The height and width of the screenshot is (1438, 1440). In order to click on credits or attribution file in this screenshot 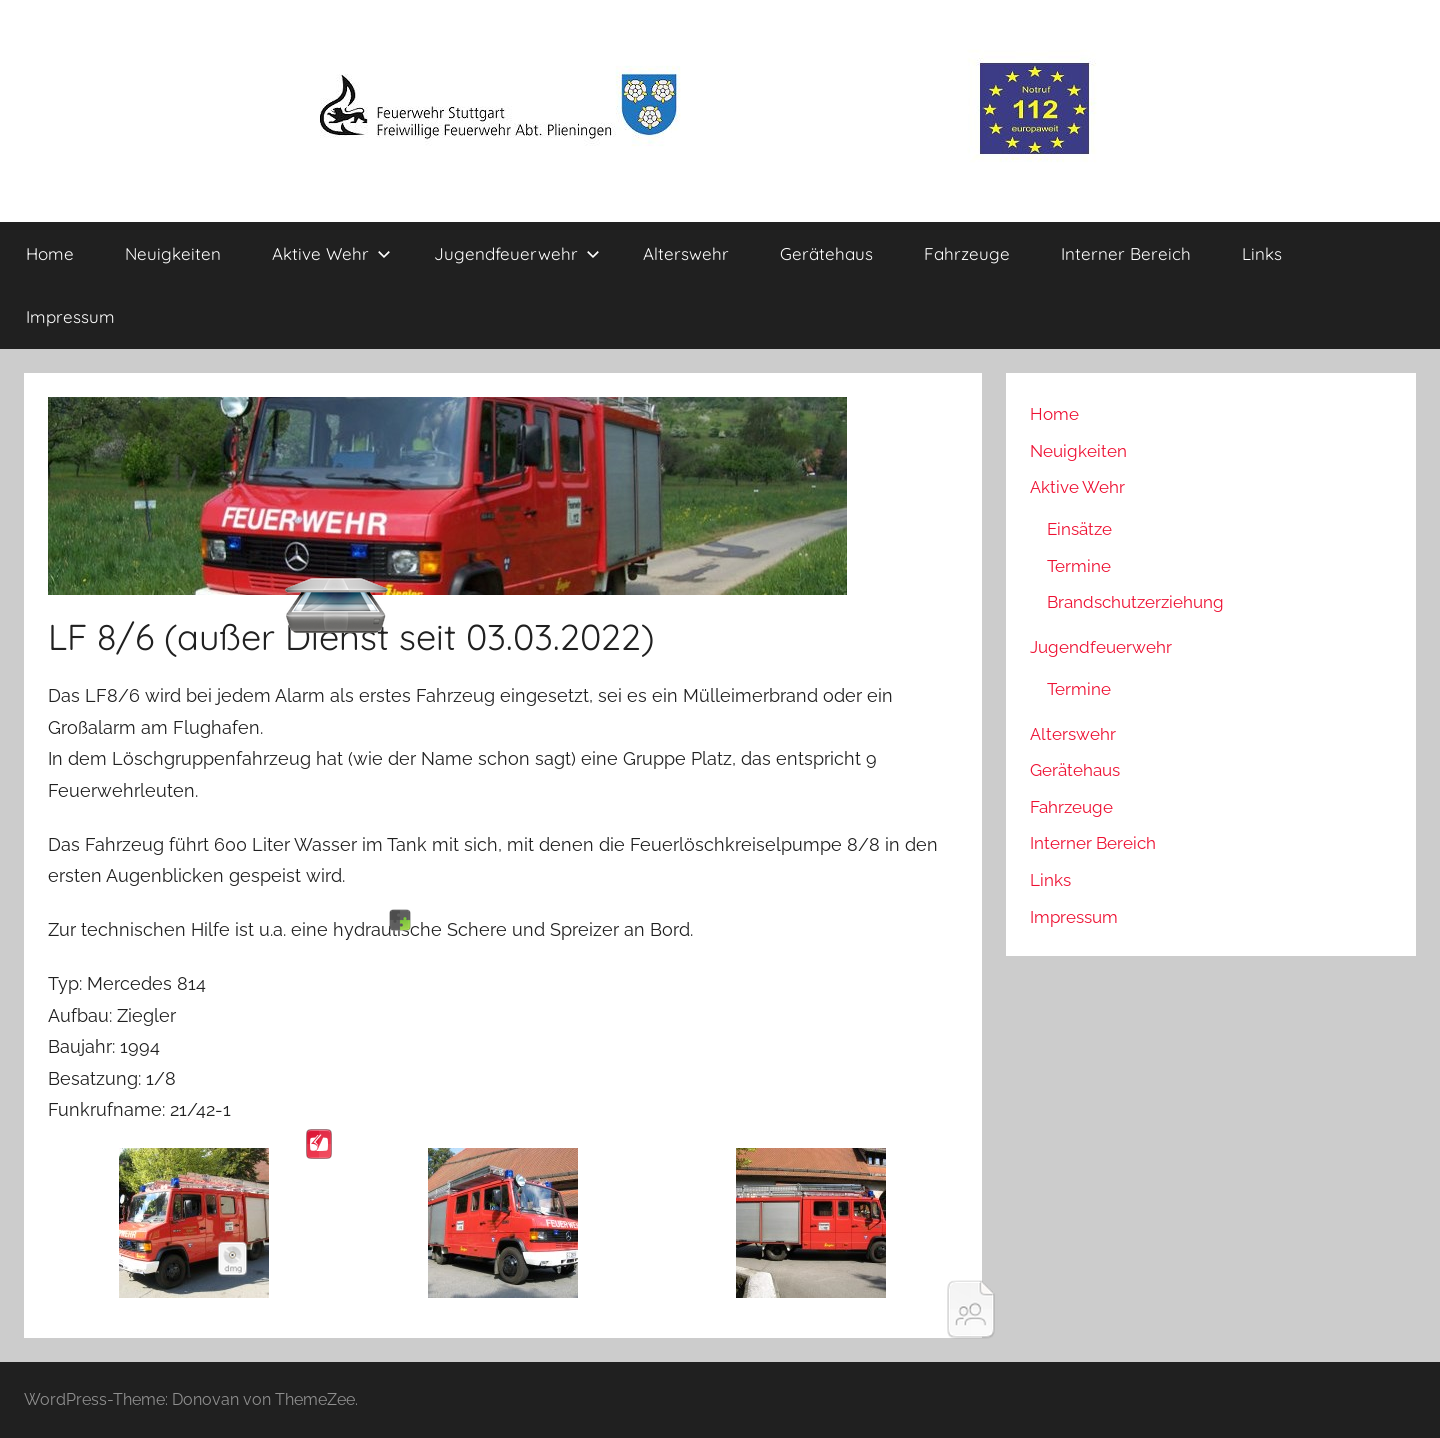, I will do `click(971, 1309)`.